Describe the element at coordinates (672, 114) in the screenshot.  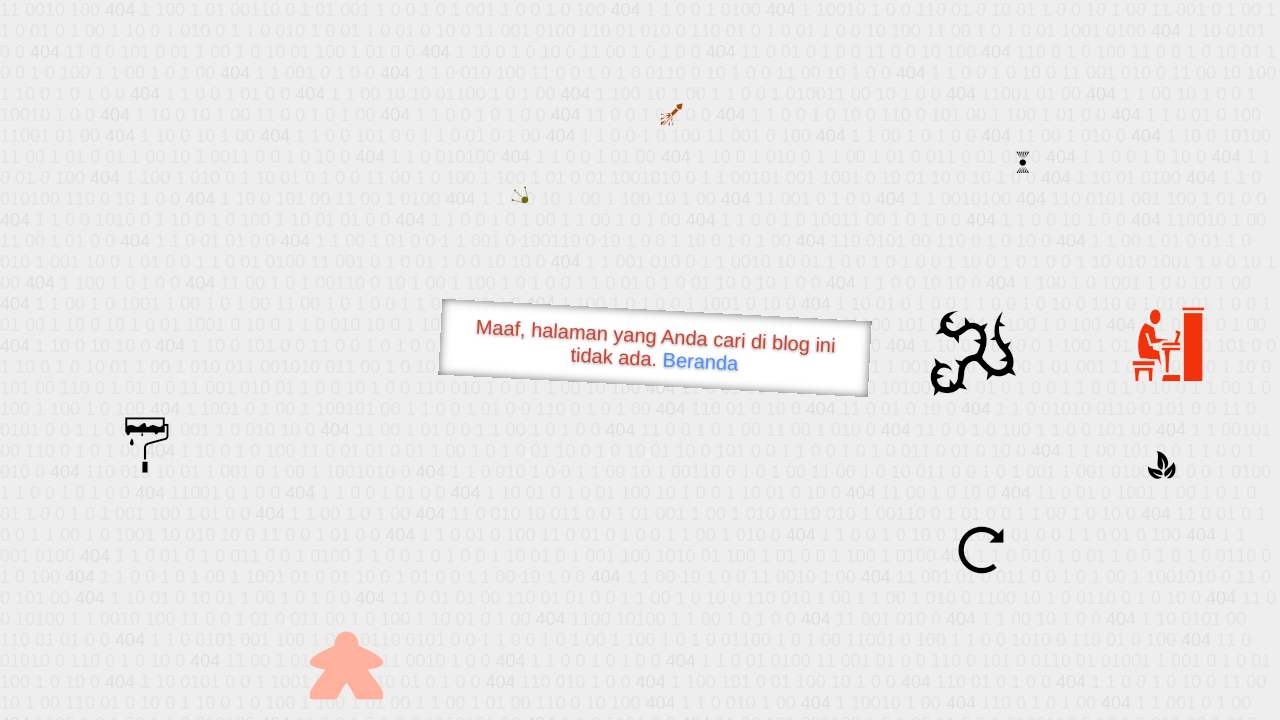
I see `launch celebration or fireworks effect` at that location.